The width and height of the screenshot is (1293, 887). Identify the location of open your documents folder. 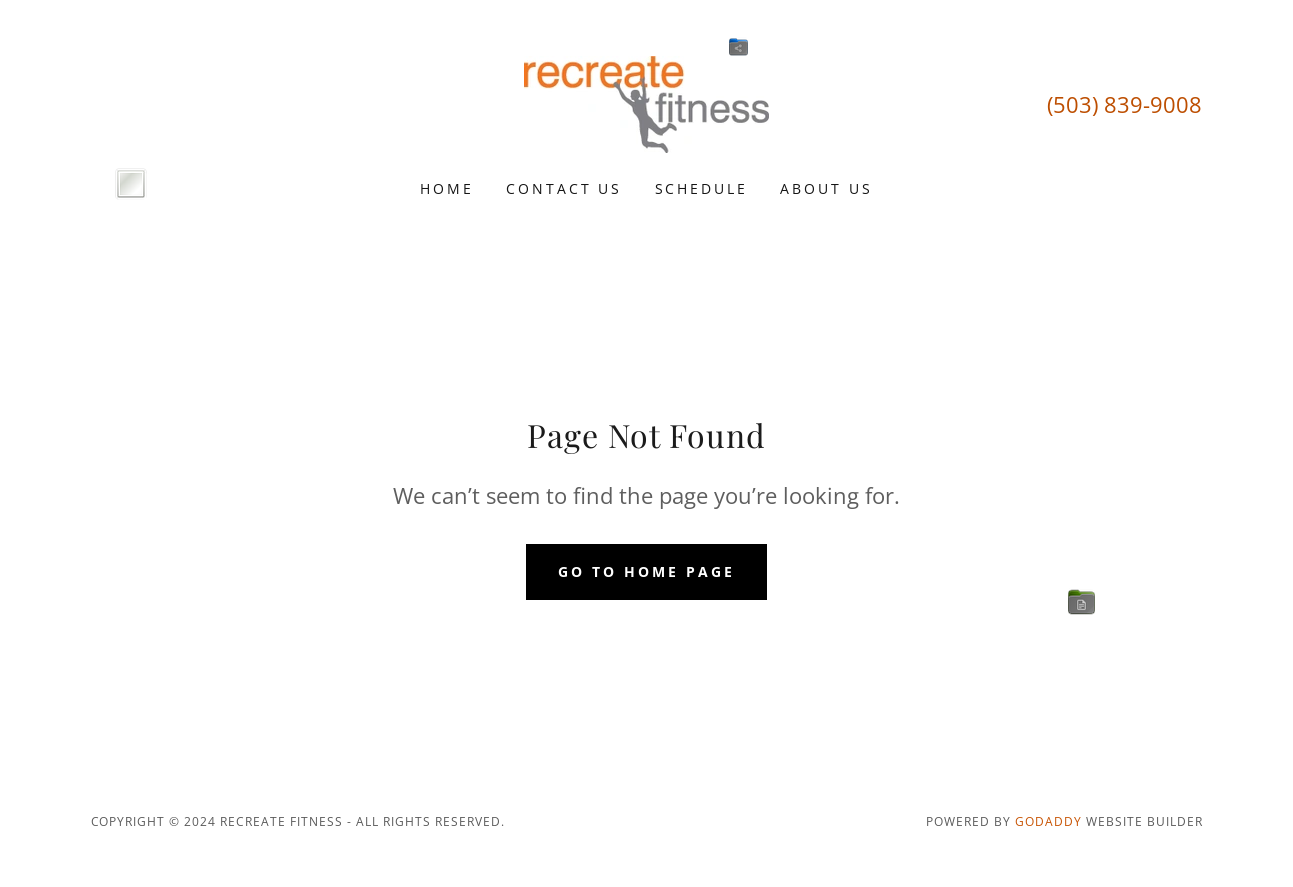
(1081, 601).